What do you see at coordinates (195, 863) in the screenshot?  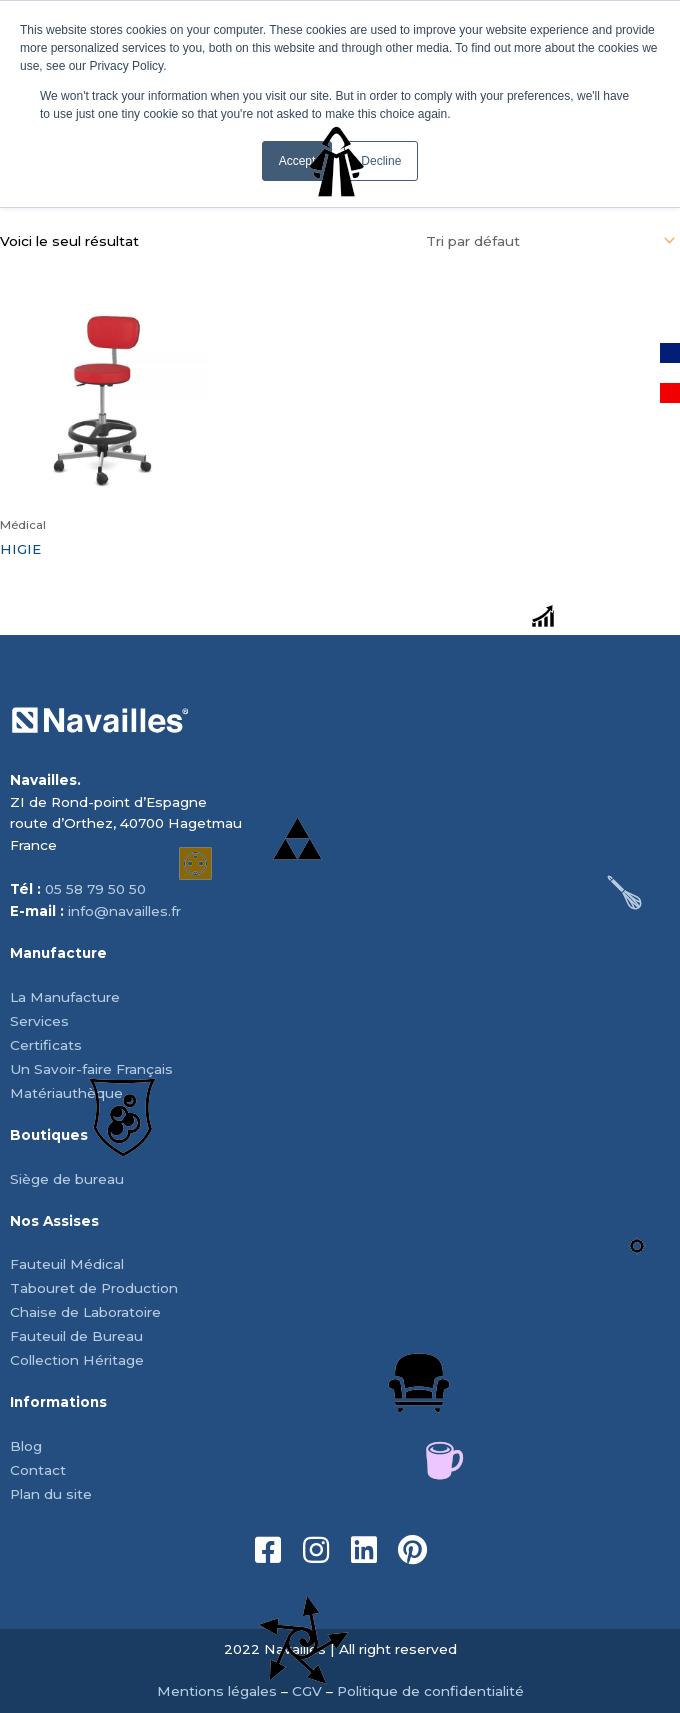 I see `indicates electrical outlet or power source location` at bounding box center [195, 863].